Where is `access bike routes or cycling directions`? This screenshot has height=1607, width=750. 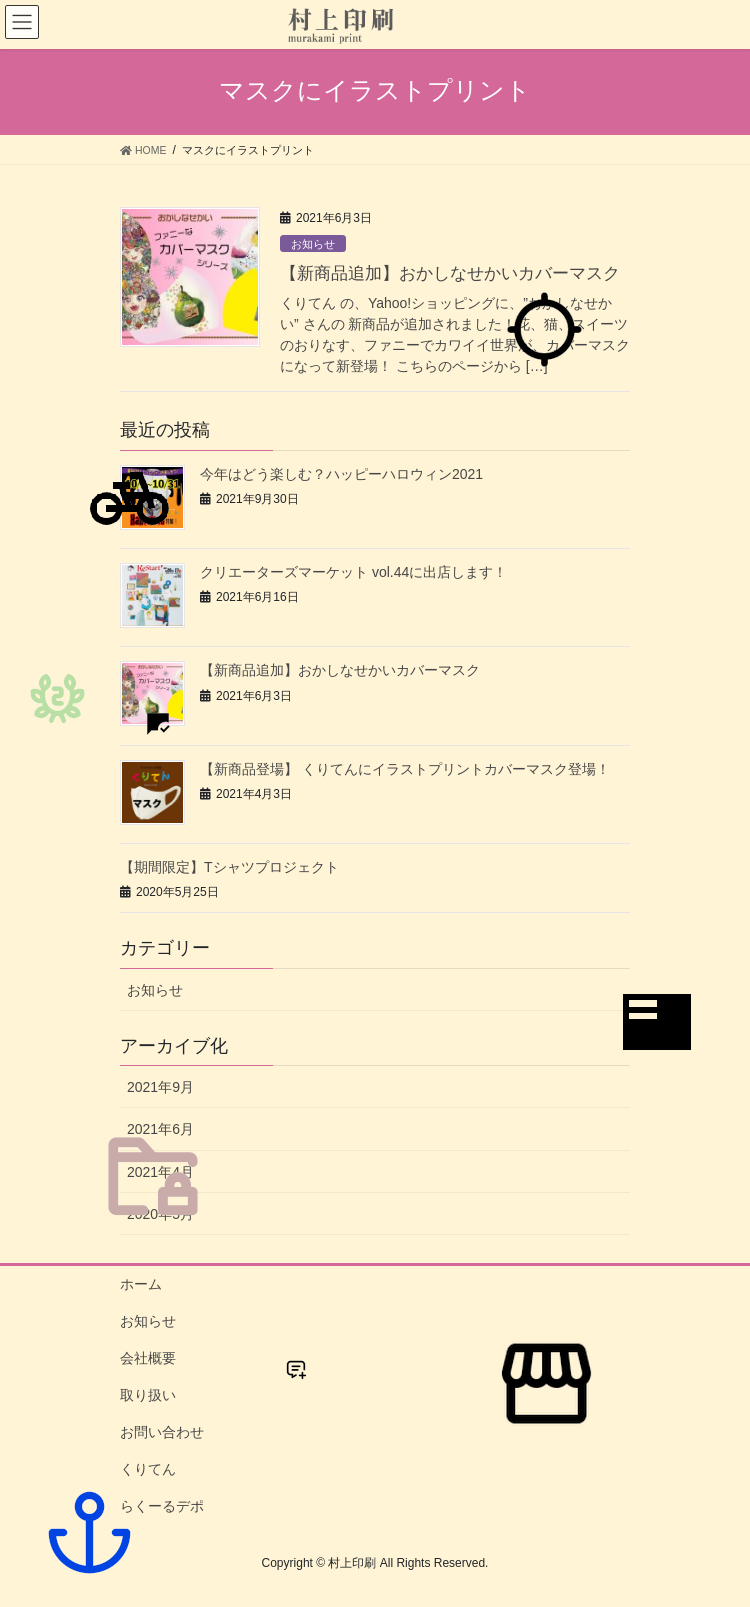 access bike routes or cycling directions is located at coordinates (129, 498).